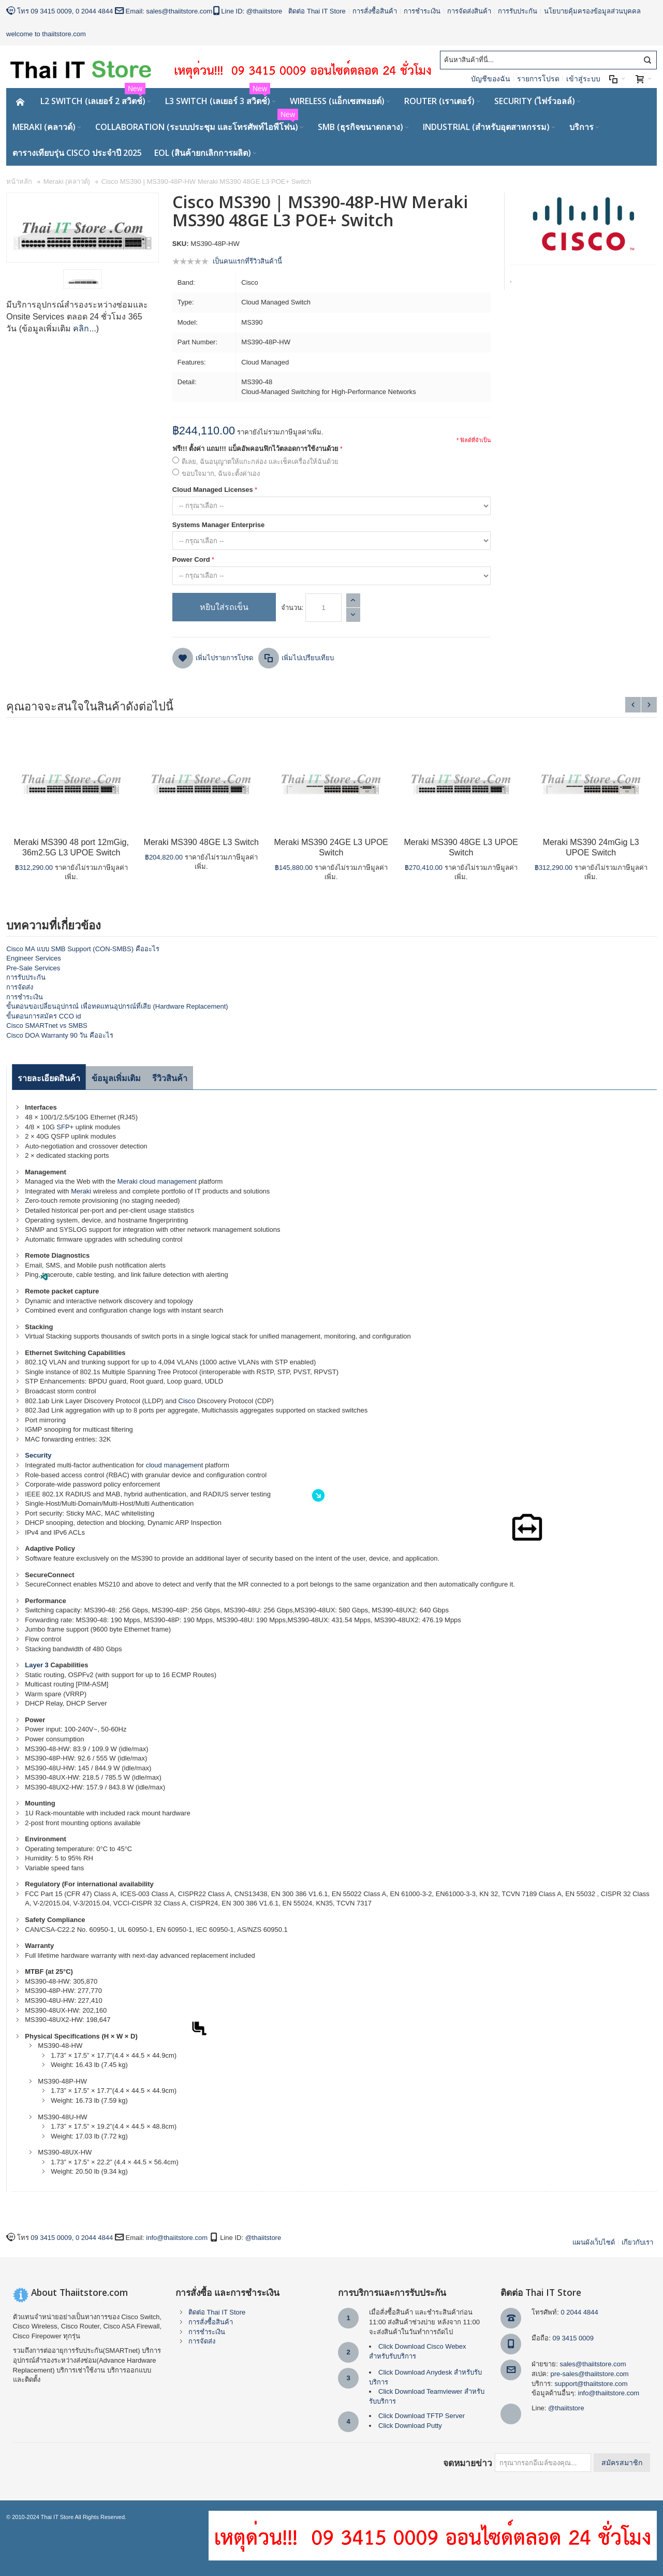 This screenshot has width=663, height=2576. I want to click on navigate to the next section below, so click(318, 1495).